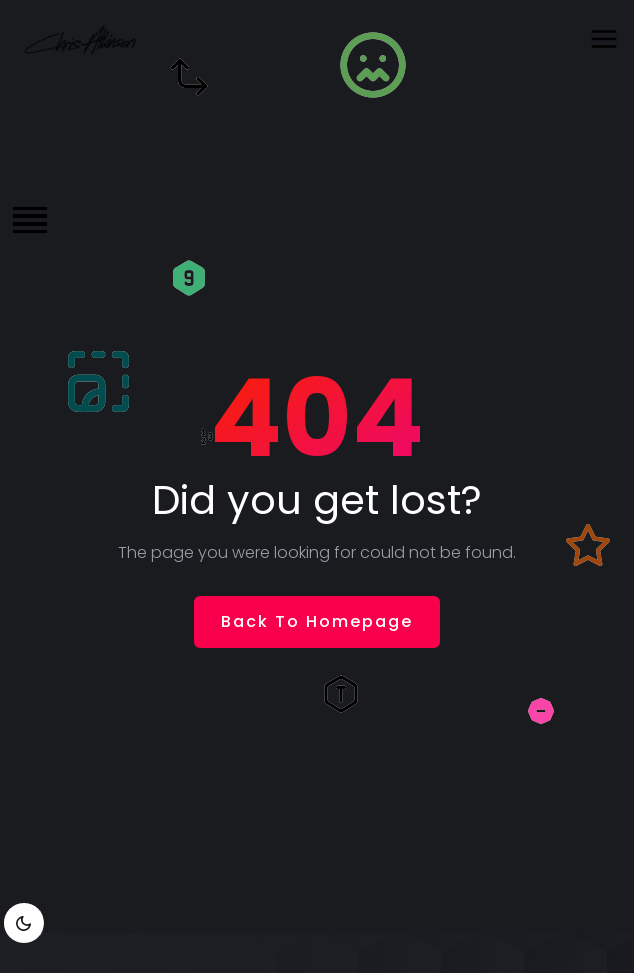 The width and height of the screenshot is (634, 973). Describe the element at coordinates (541, 711) in the screenshot. I see `remove or delete an item` at that location.